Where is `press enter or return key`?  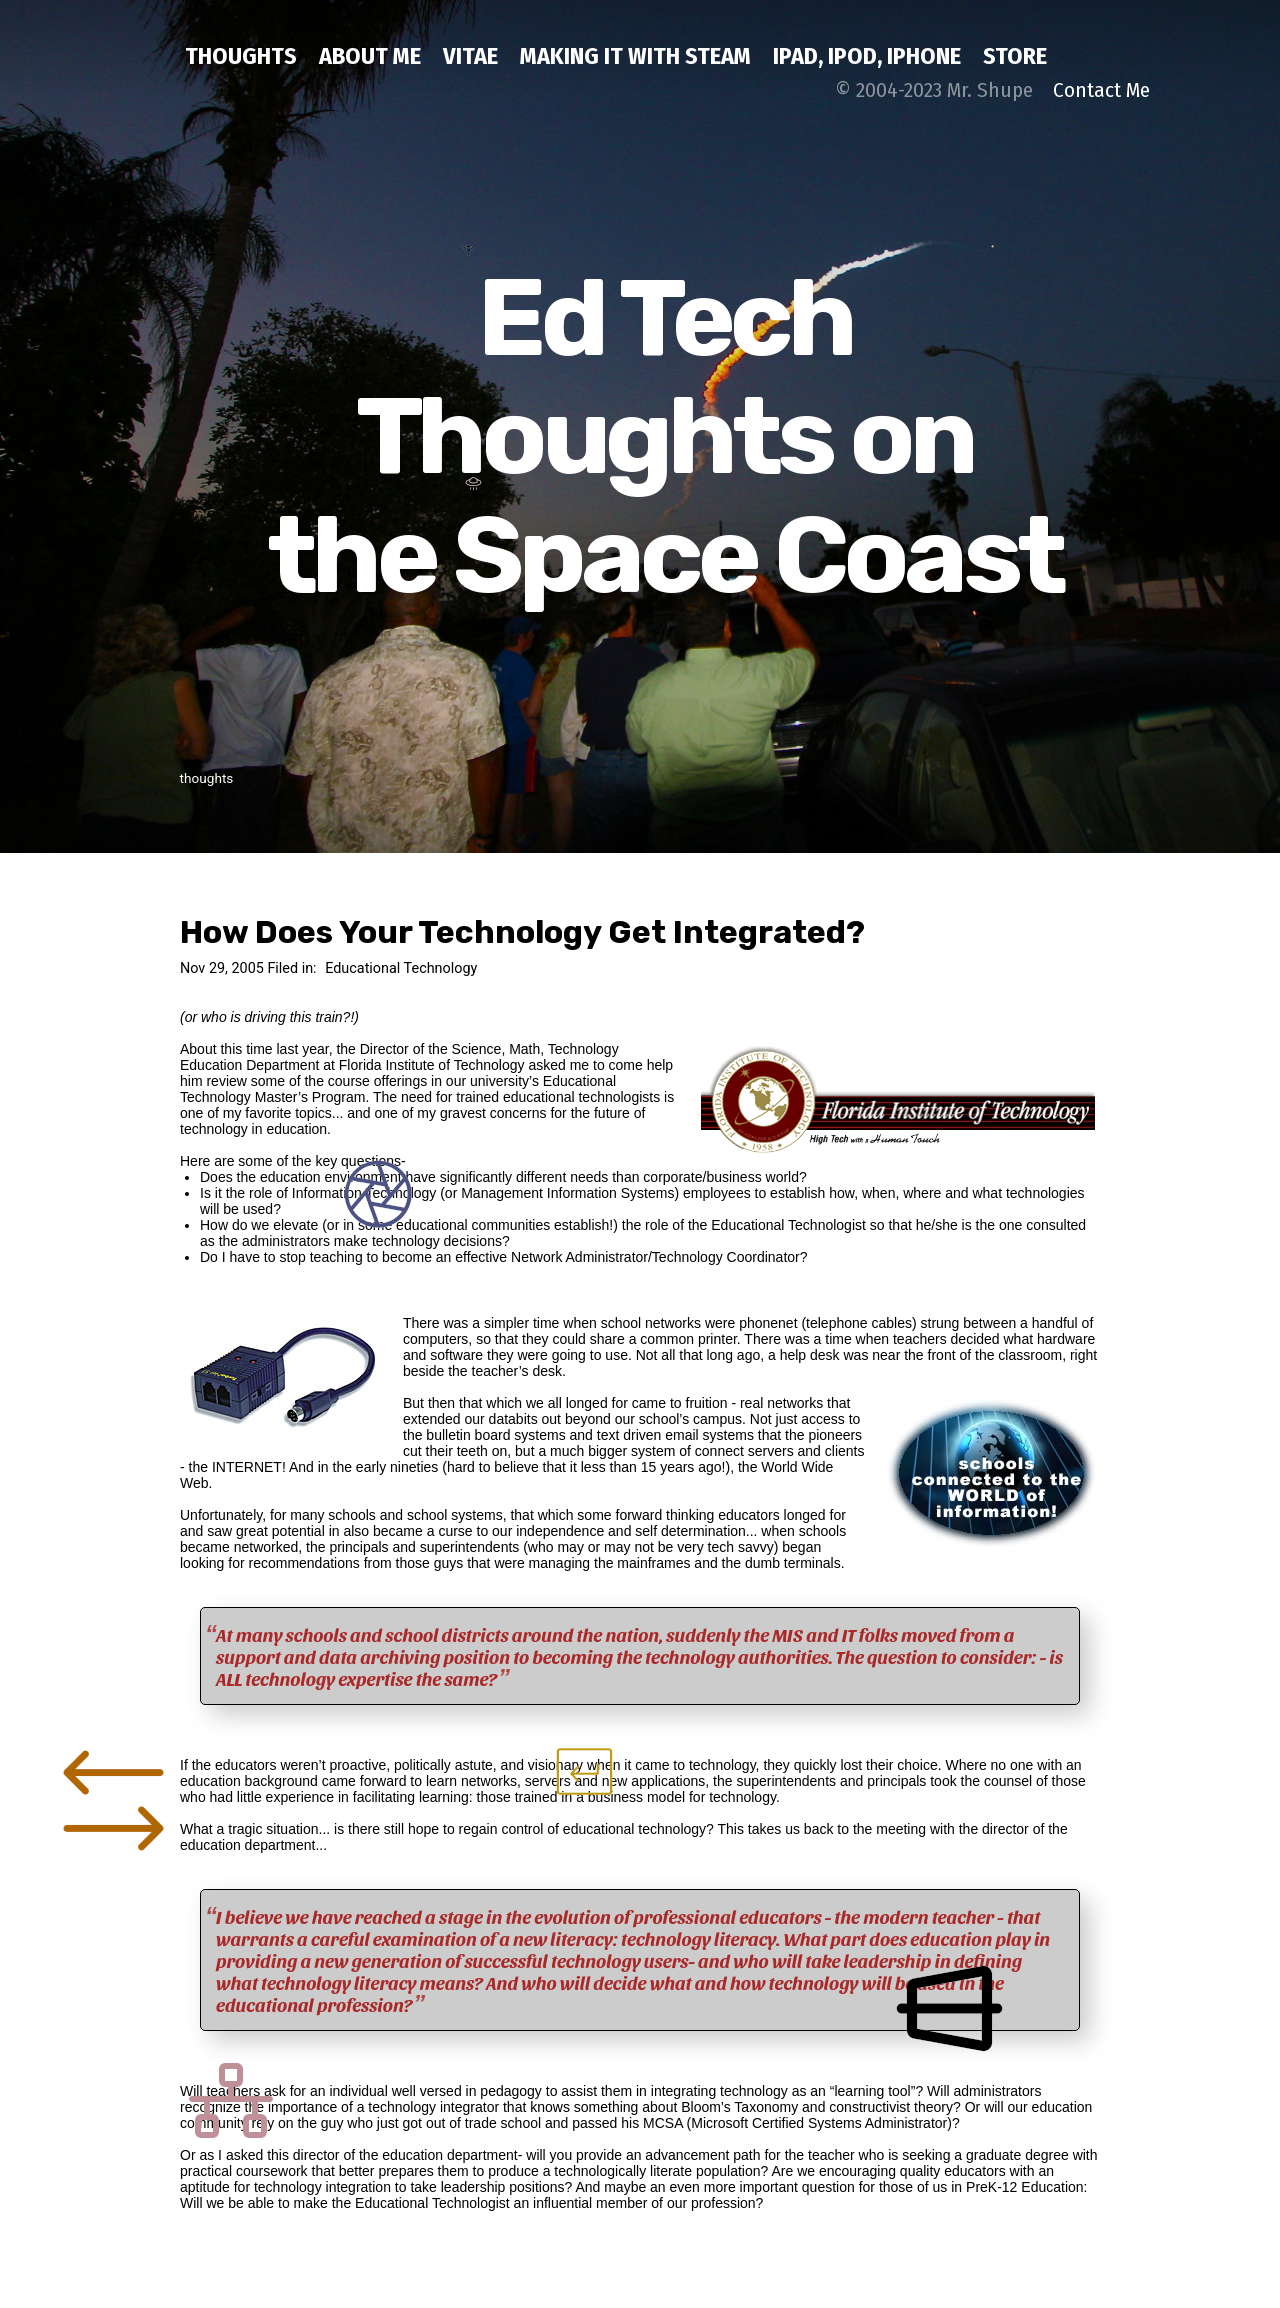 press enter or return key is located at coordinates (584, 1771).